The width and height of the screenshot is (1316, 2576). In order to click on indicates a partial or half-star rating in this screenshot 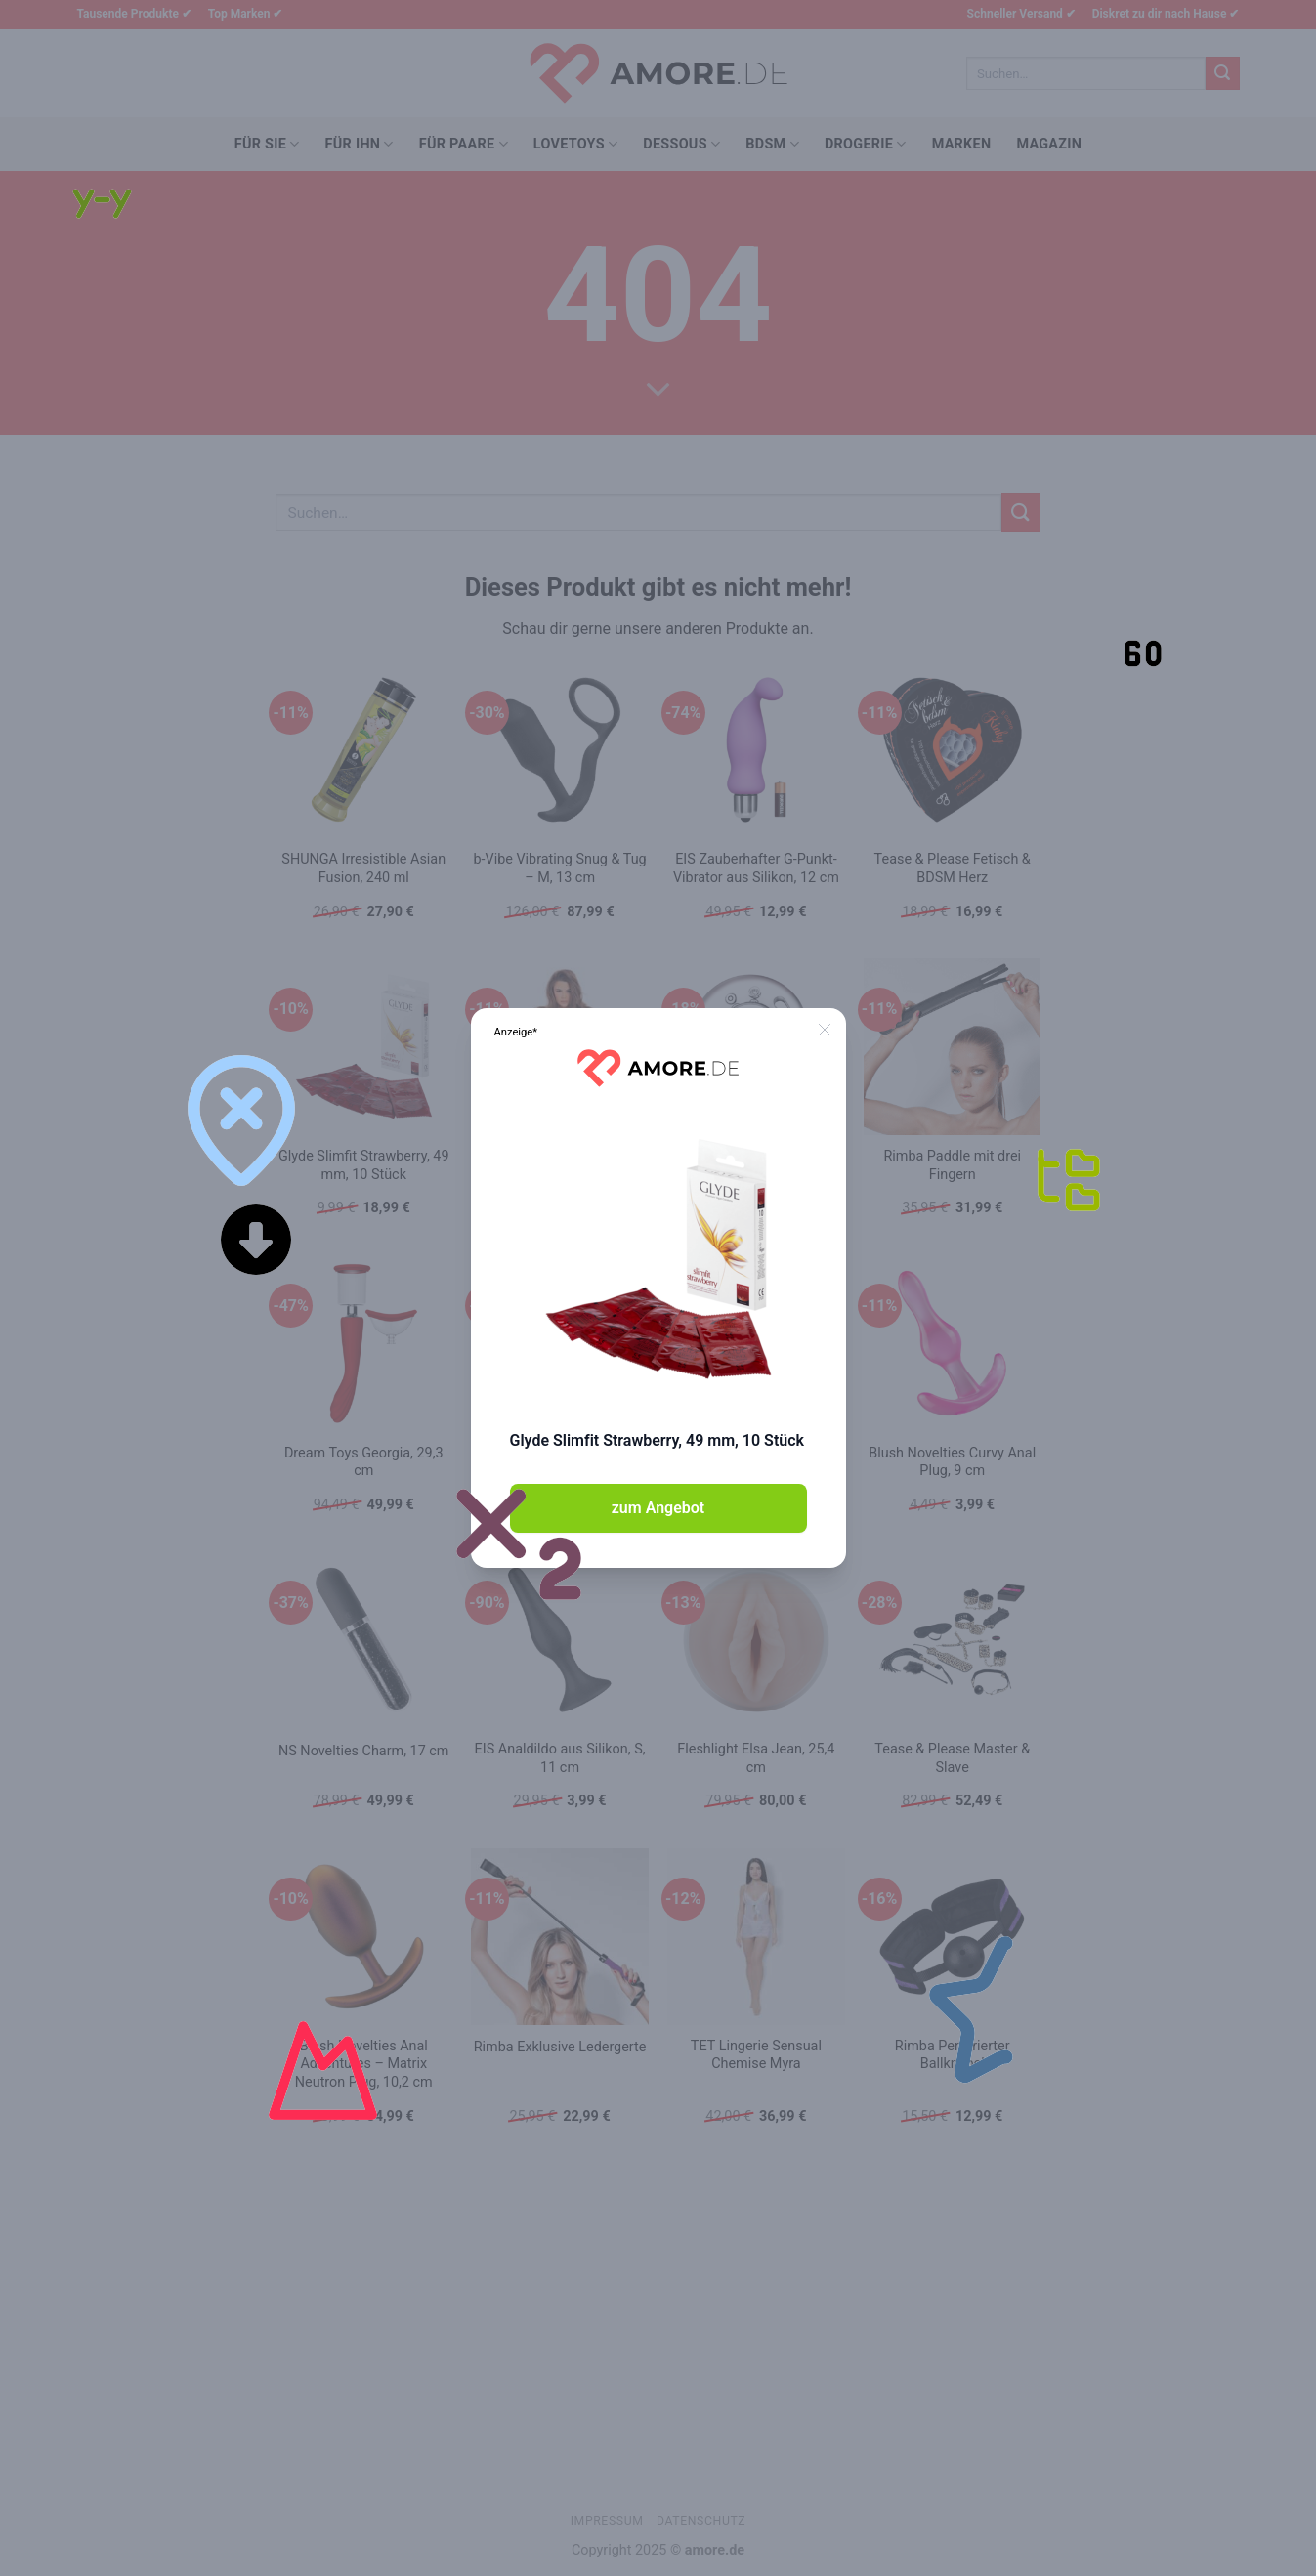, I will do `click(1005, 2012)`.